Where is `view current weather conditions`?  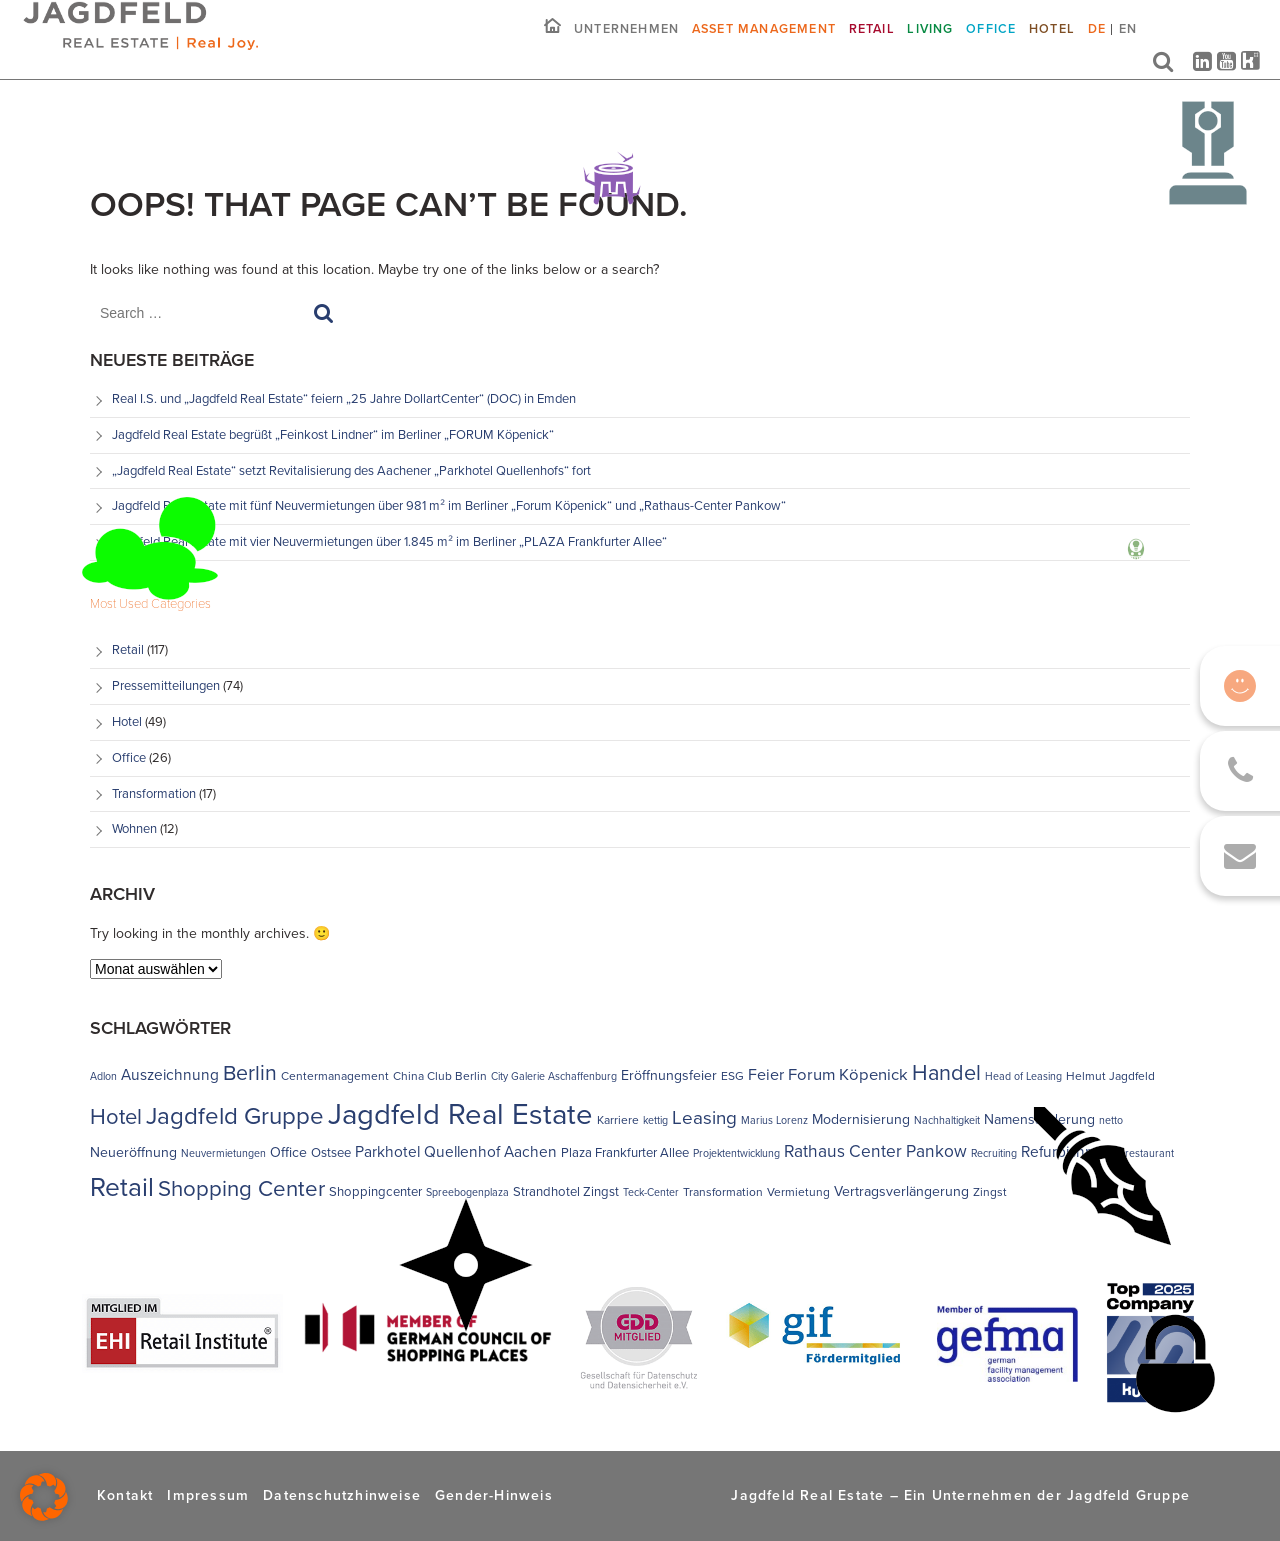
view current weather conditions is located at coordinates (150, 551).